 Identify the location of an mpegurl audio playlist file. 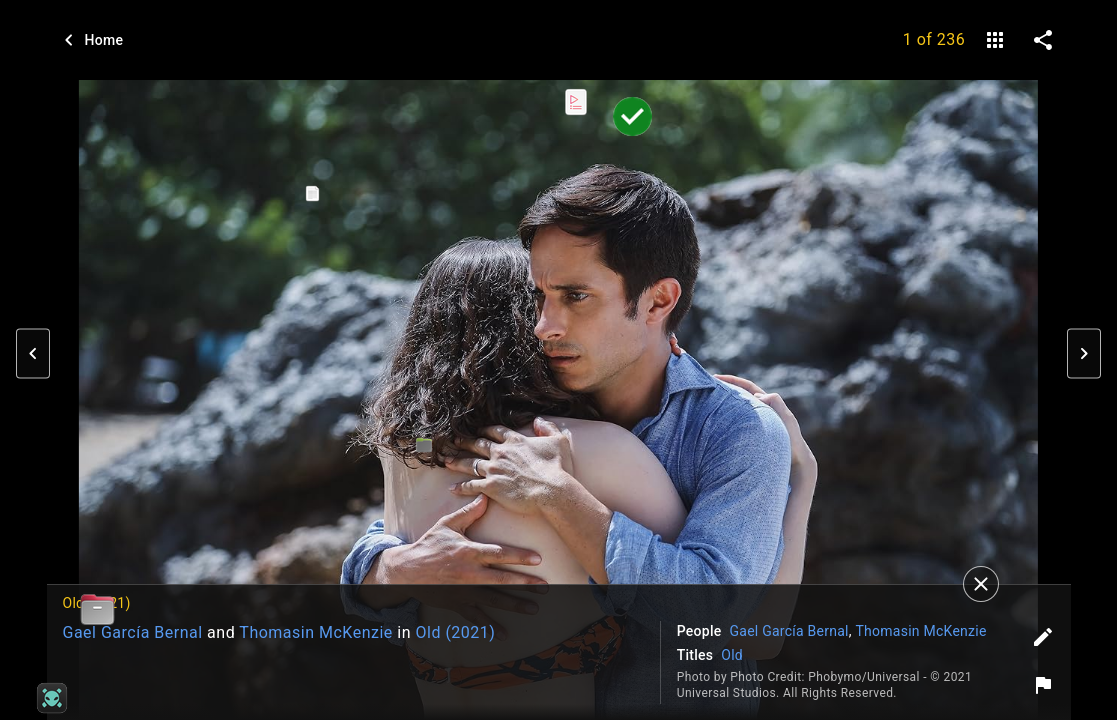
(576, 102).